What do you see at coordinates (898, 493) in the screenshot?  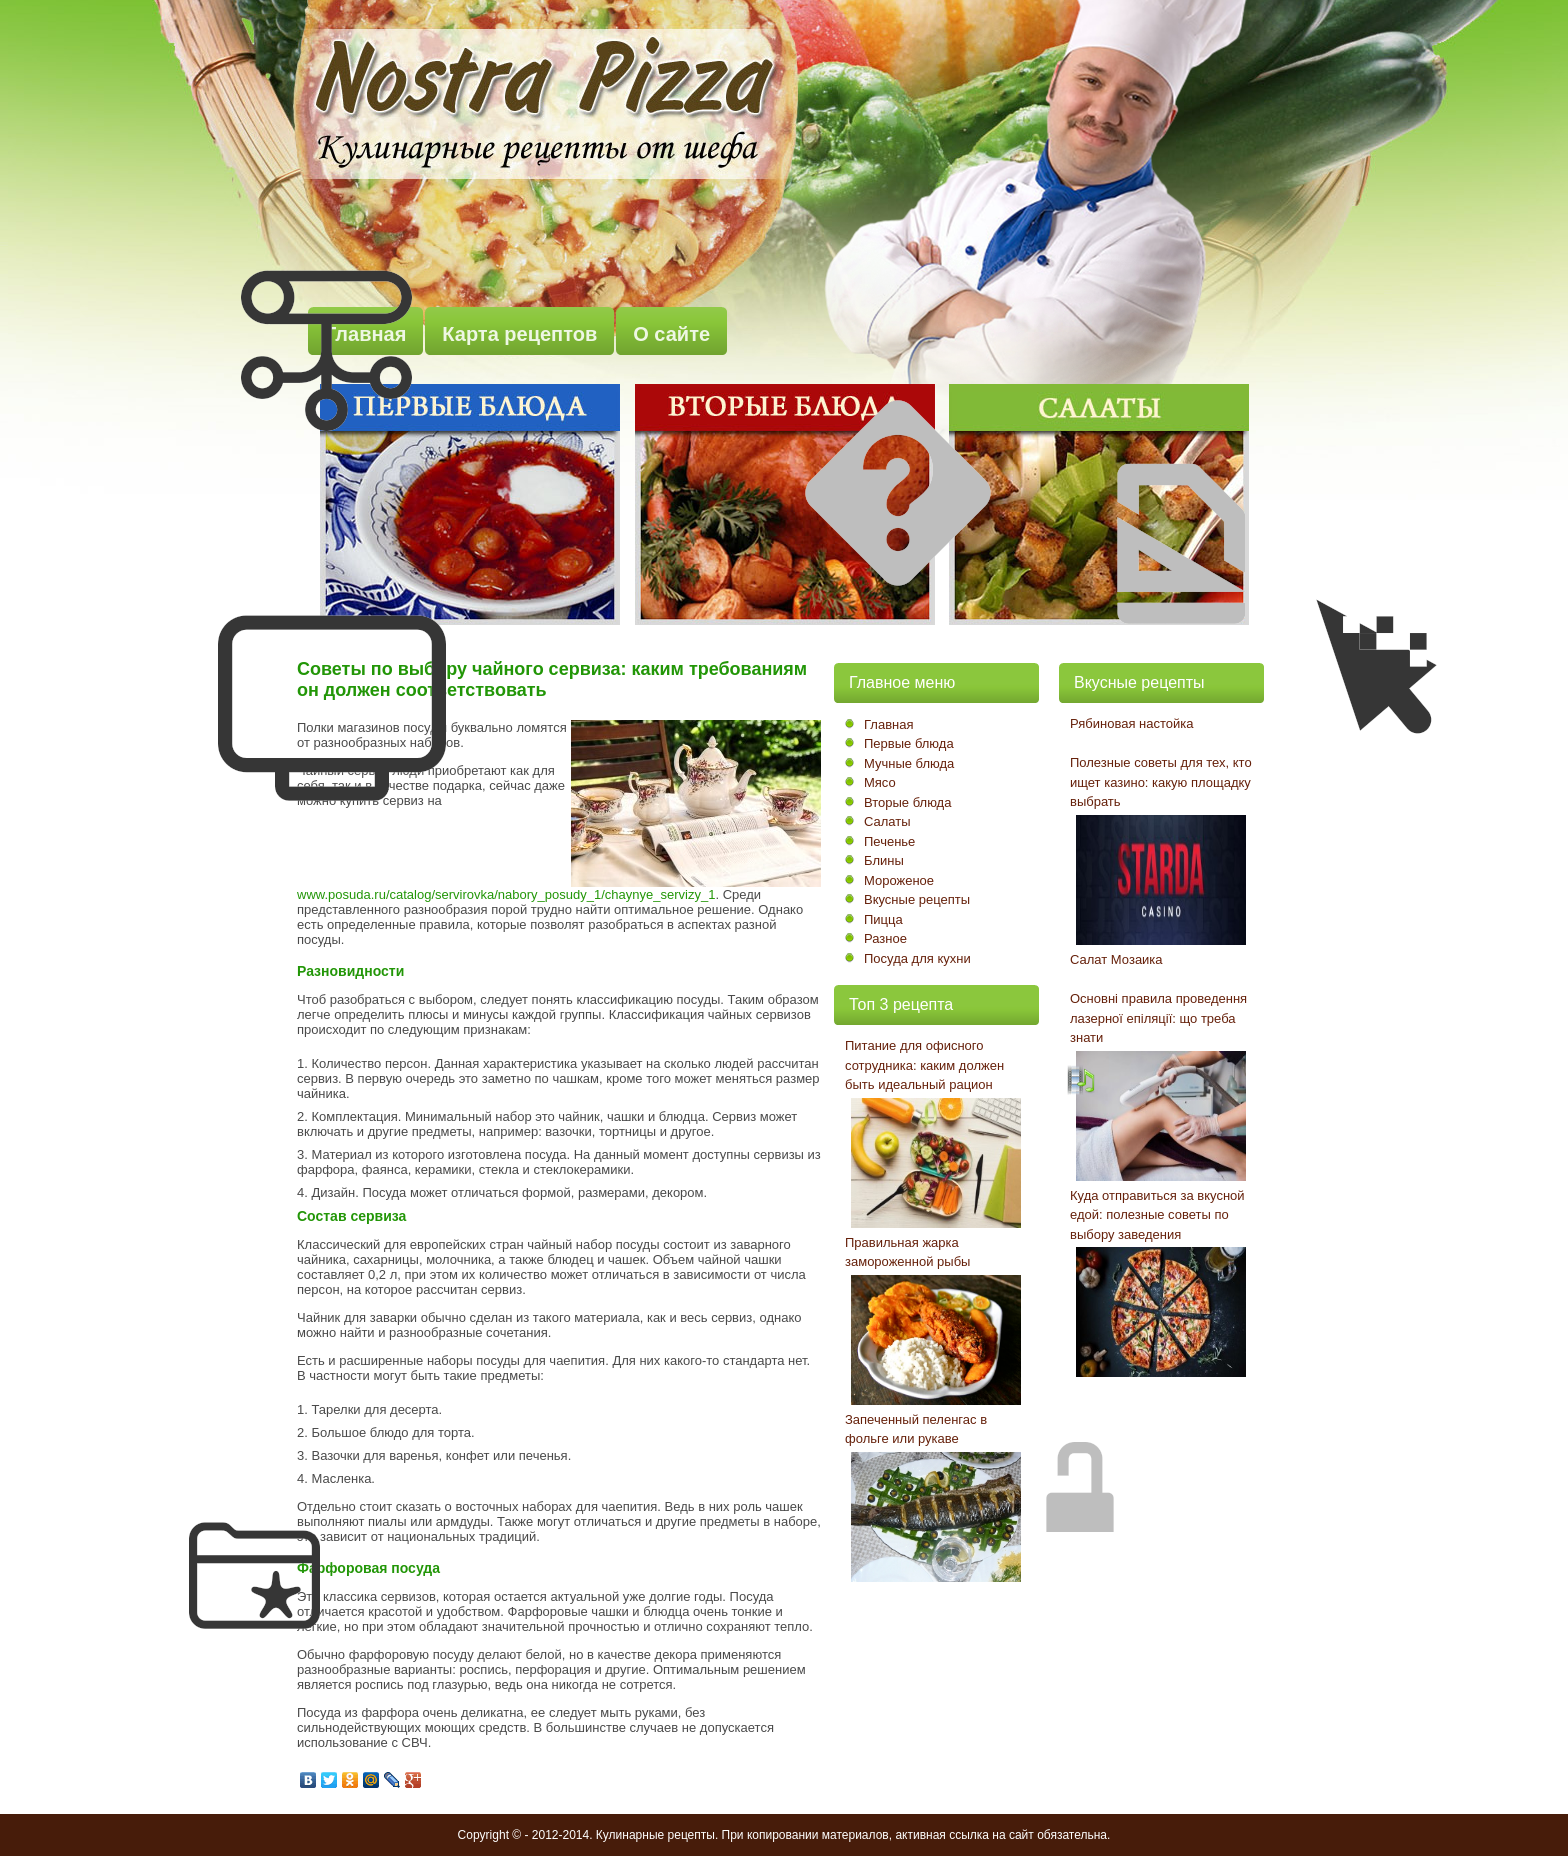 I see `indicates a help or information dialog` at bounding box center [898, 493].